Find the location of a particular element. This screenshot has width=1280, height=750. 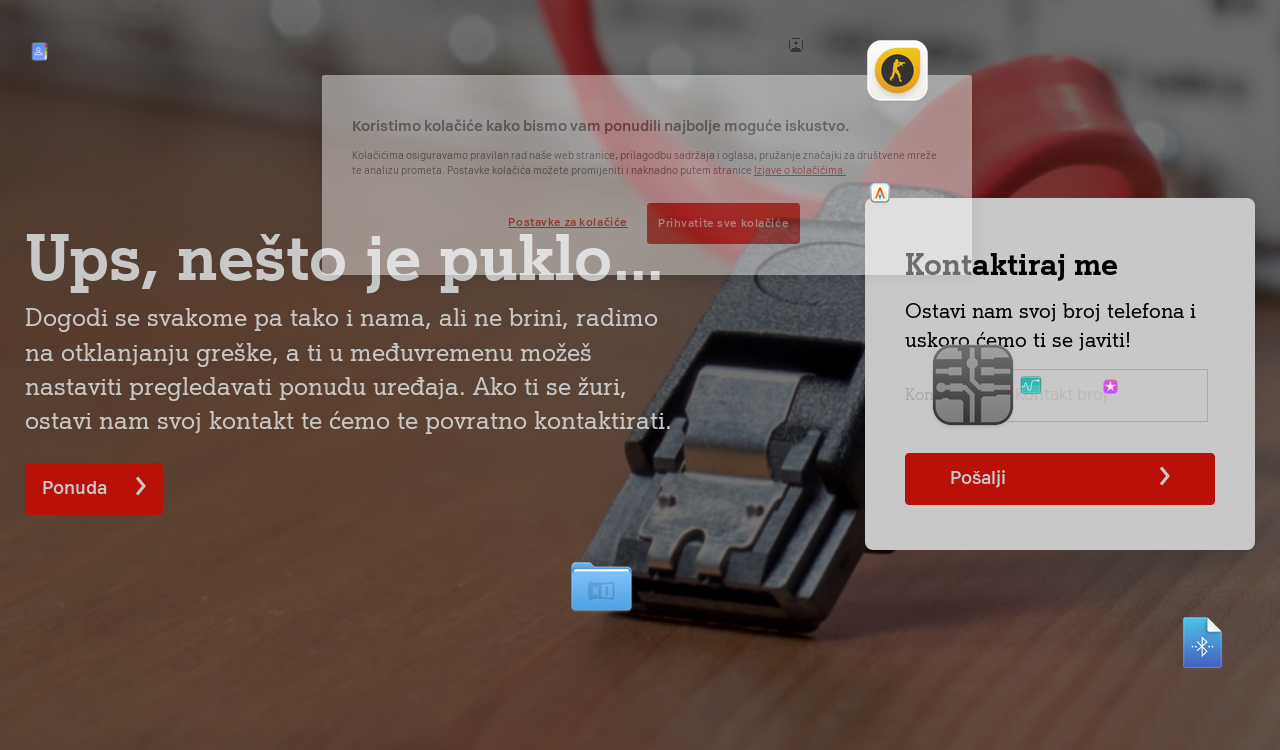

open the iTunes Store app is located at coordinates (1110, 386).